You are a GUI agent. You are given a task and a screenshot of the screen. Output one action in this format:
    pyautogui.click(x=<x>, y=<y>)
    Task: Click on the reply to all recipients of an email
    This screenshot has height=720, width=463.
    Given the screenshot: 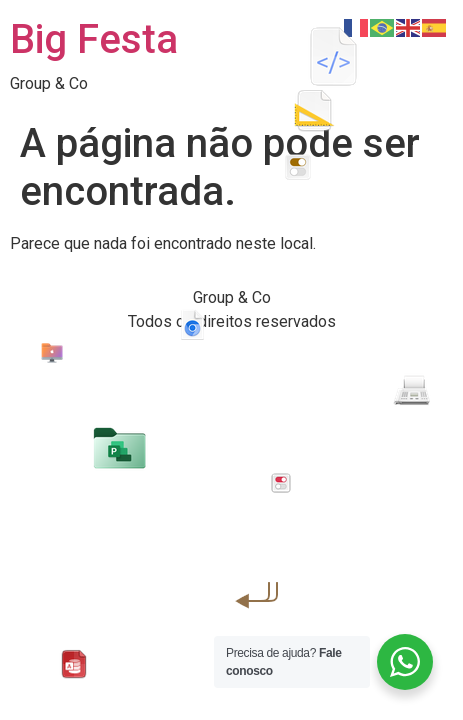 What is the action you would take?
    pyautogui.click(x=256, y=592)
    